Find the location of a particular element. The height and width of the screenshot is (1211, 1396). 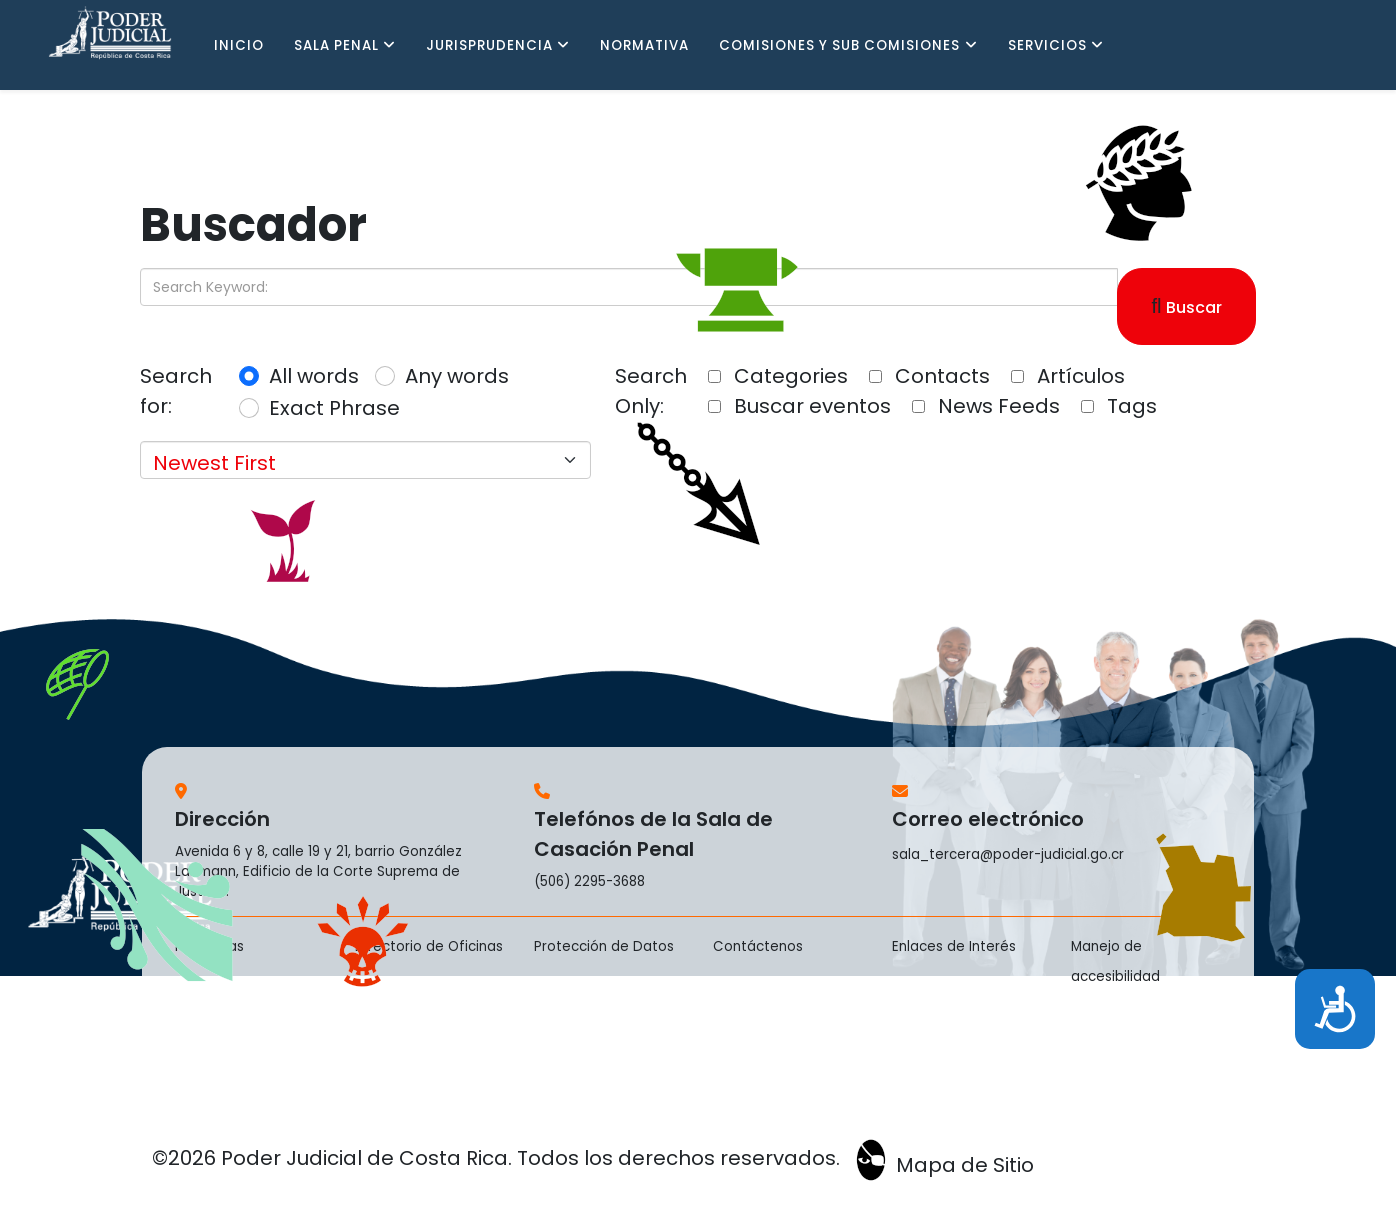

access crafting or blacksmith features is located at coordinates (737, 284).